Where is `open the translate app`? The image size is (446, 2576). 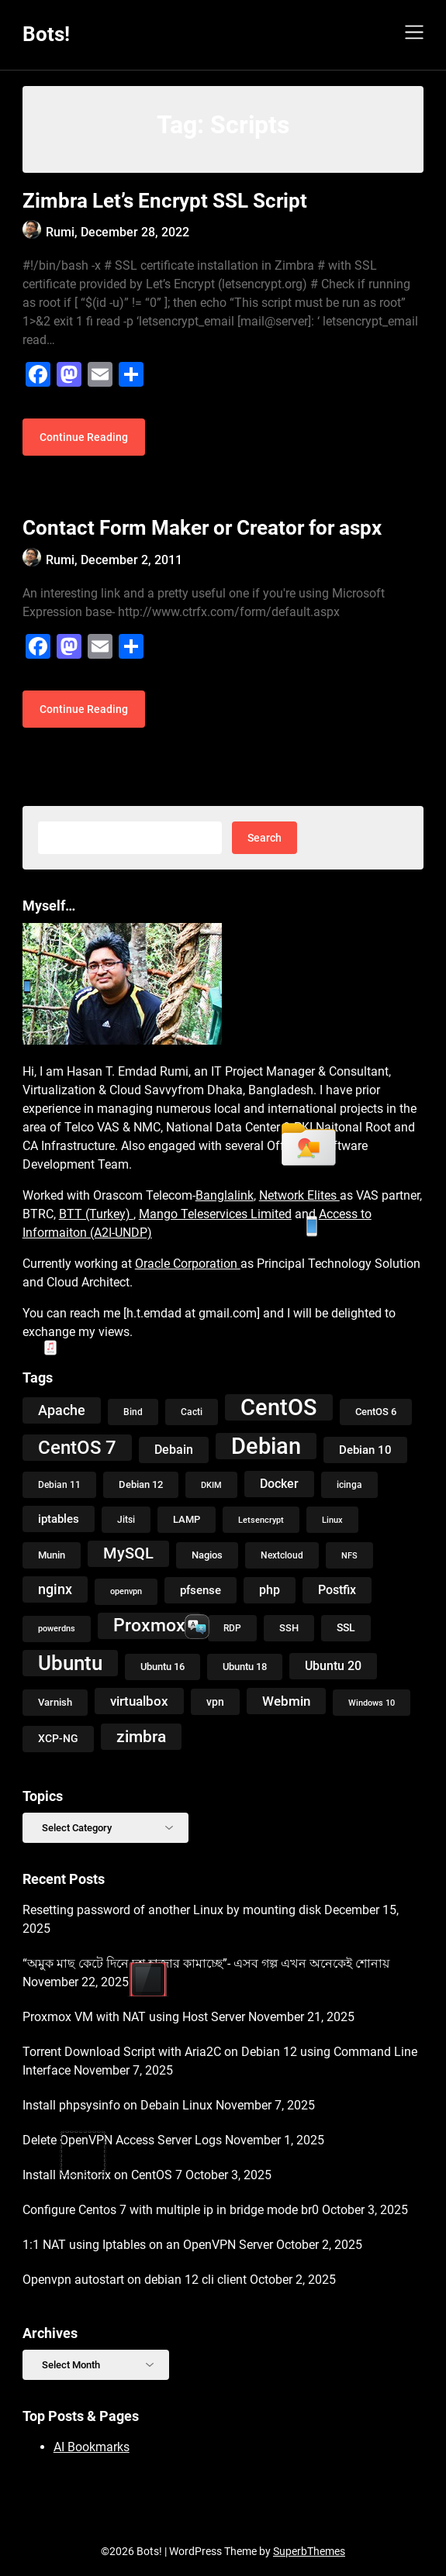 open the translate app is located at coordinates (197, 1627).